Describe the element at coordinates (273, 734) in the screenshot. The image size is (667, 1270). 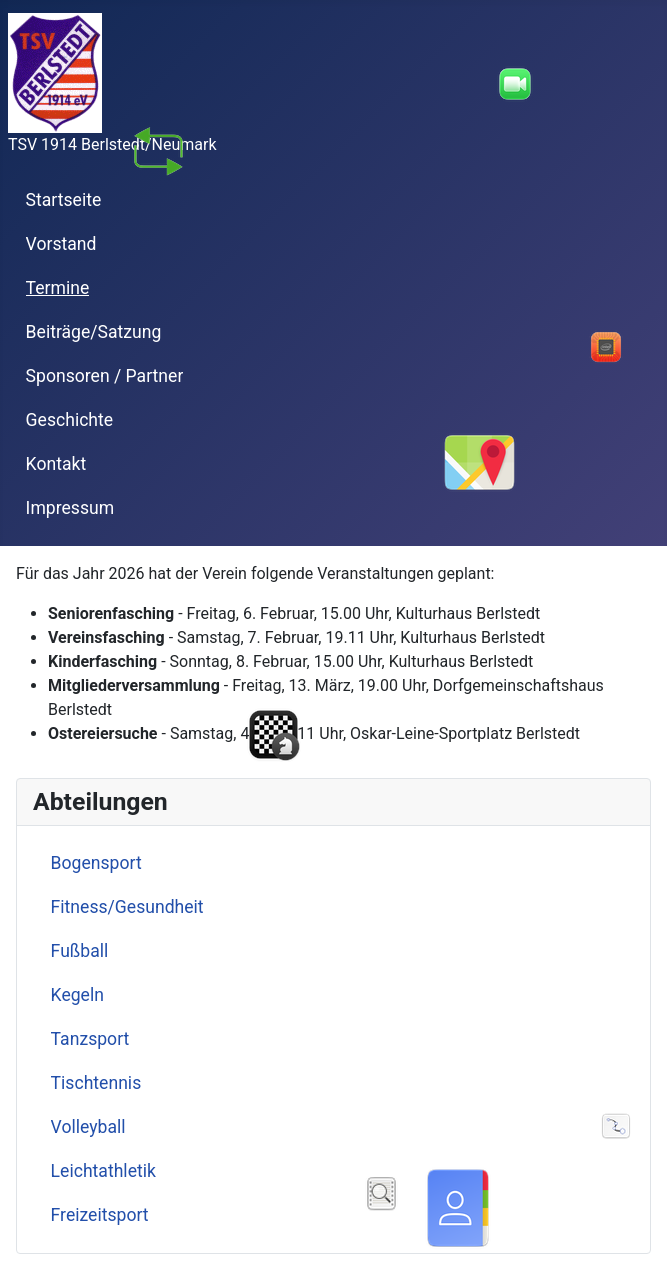
I see `open the chess app` at that location.